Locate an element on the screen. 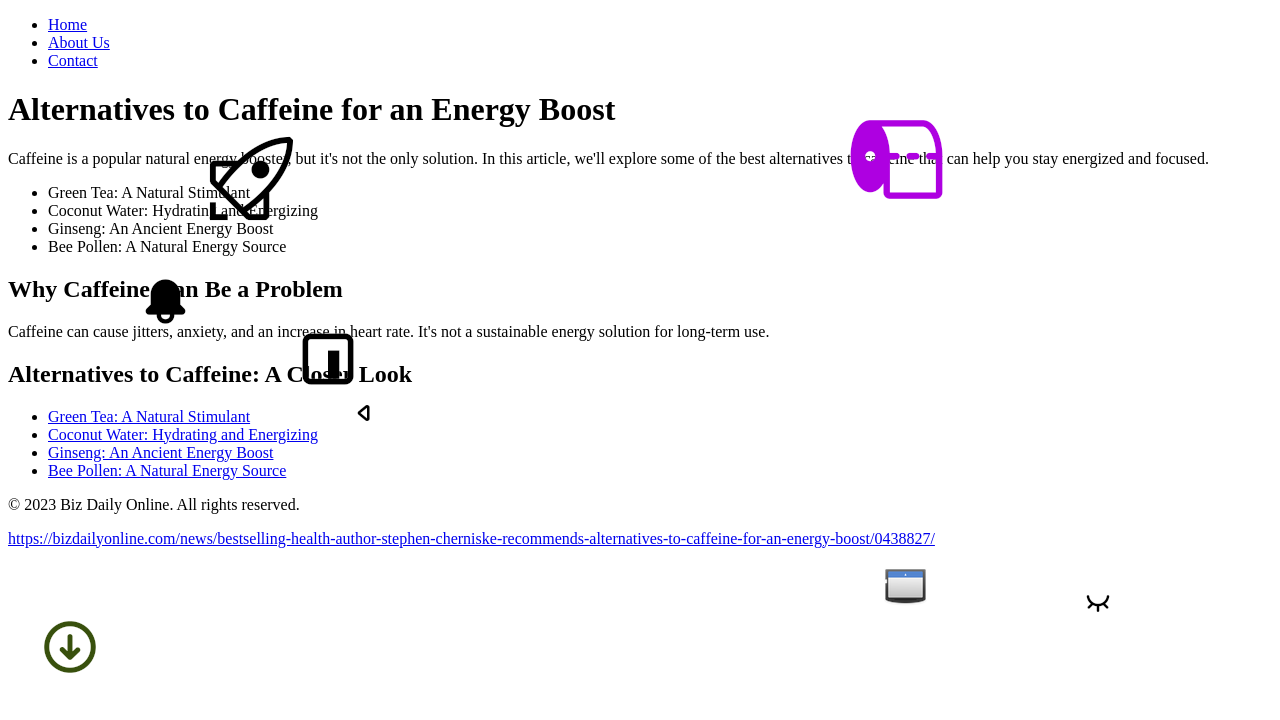 This screenshot has height=720, width=1280. launch or deploy a project is located at coordinates (251, 178).